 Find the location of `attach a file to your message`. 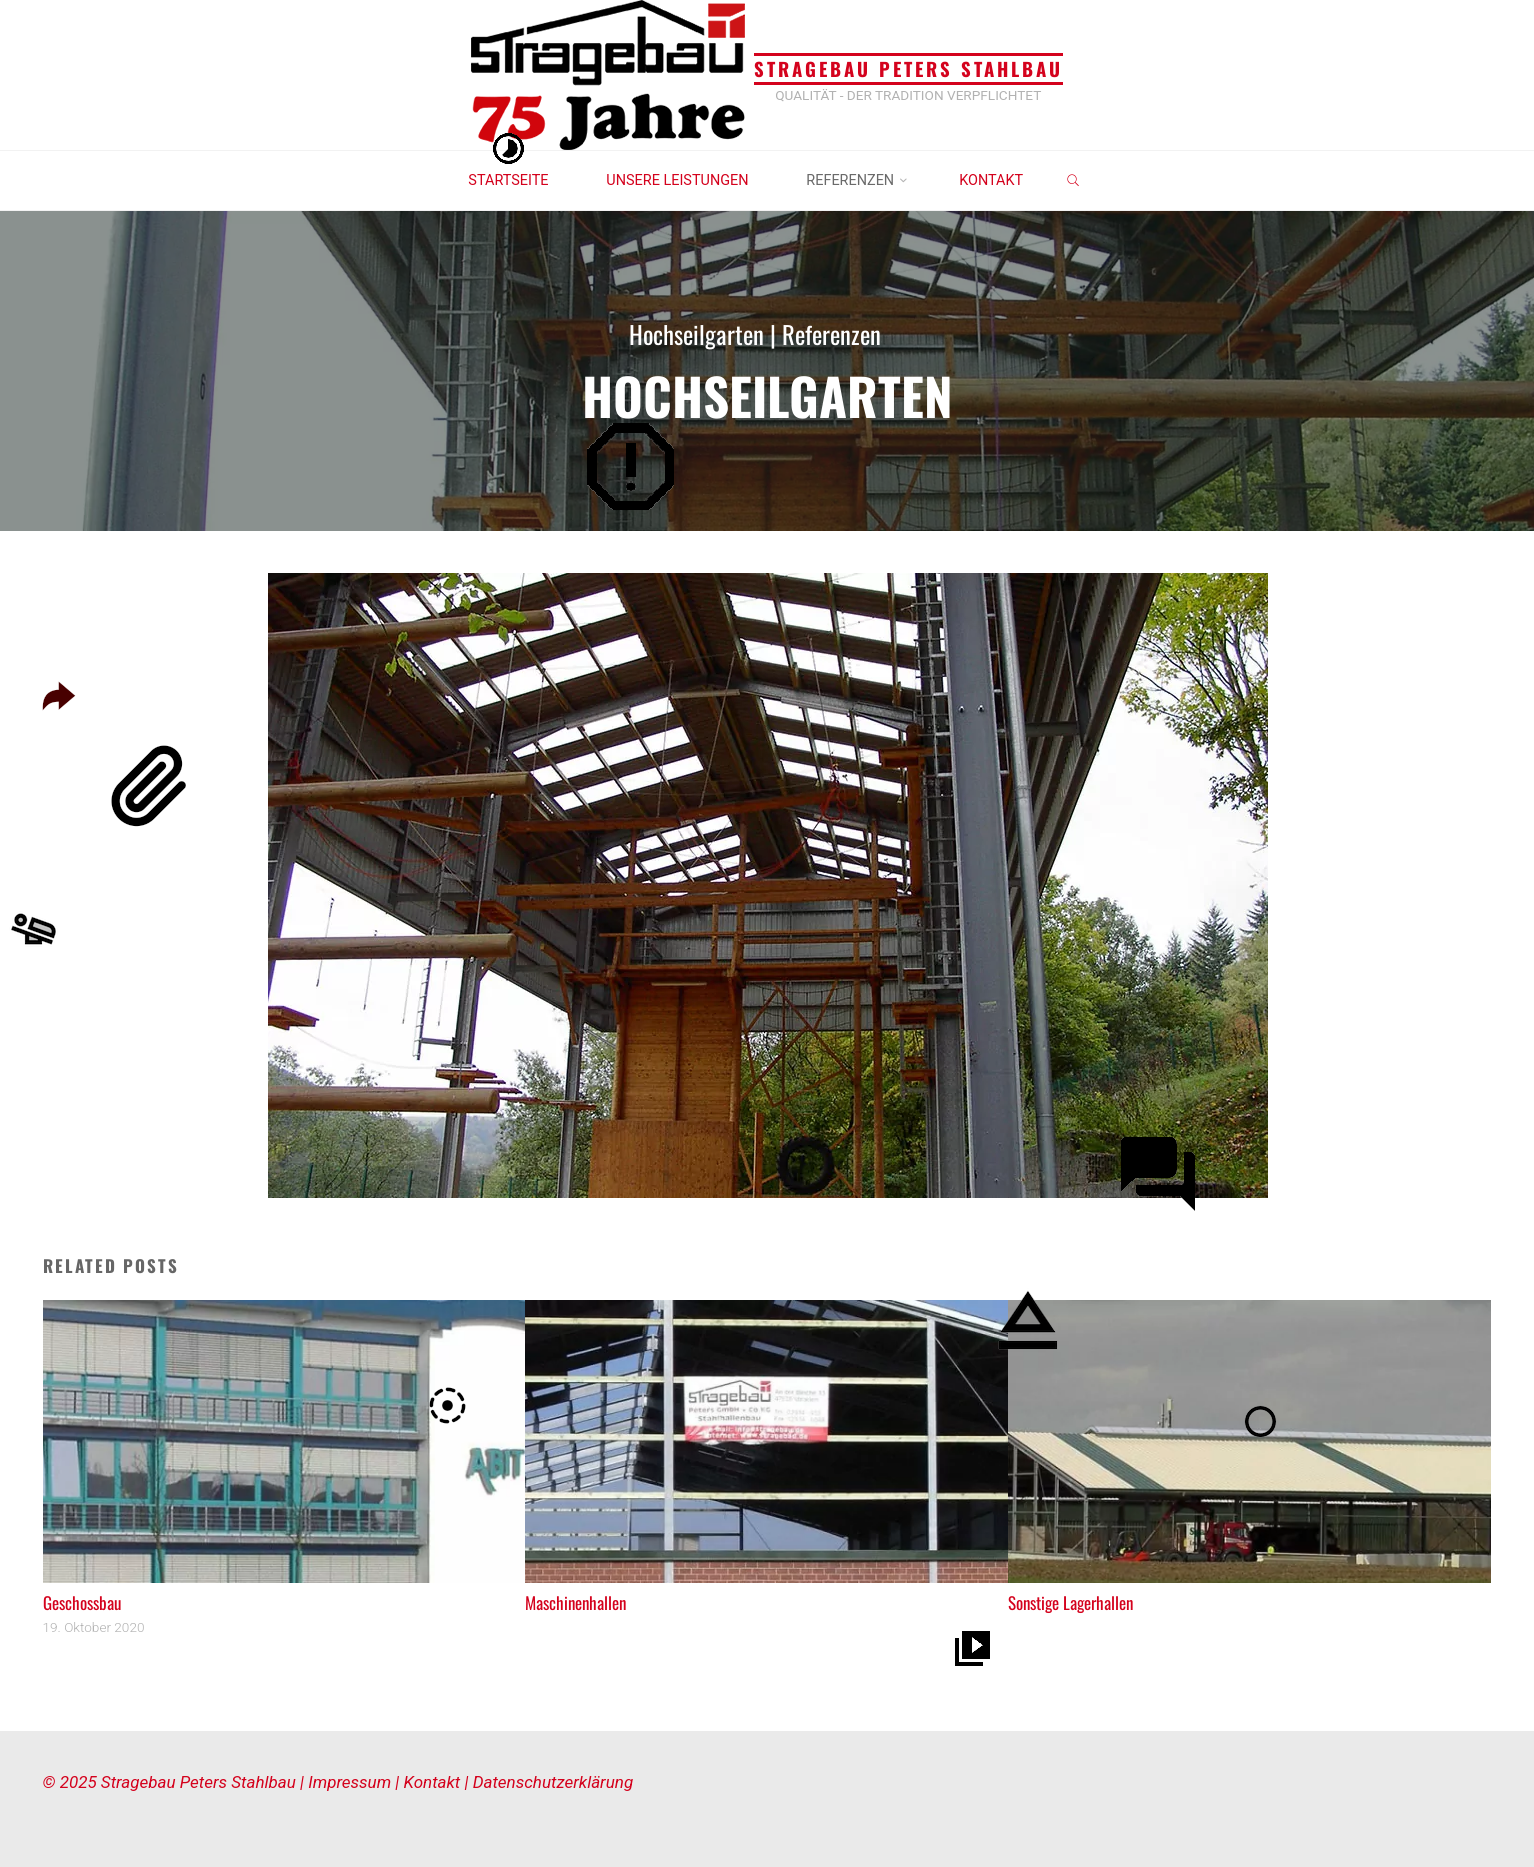

attach a file to your message is located at coordinates (147, 784).